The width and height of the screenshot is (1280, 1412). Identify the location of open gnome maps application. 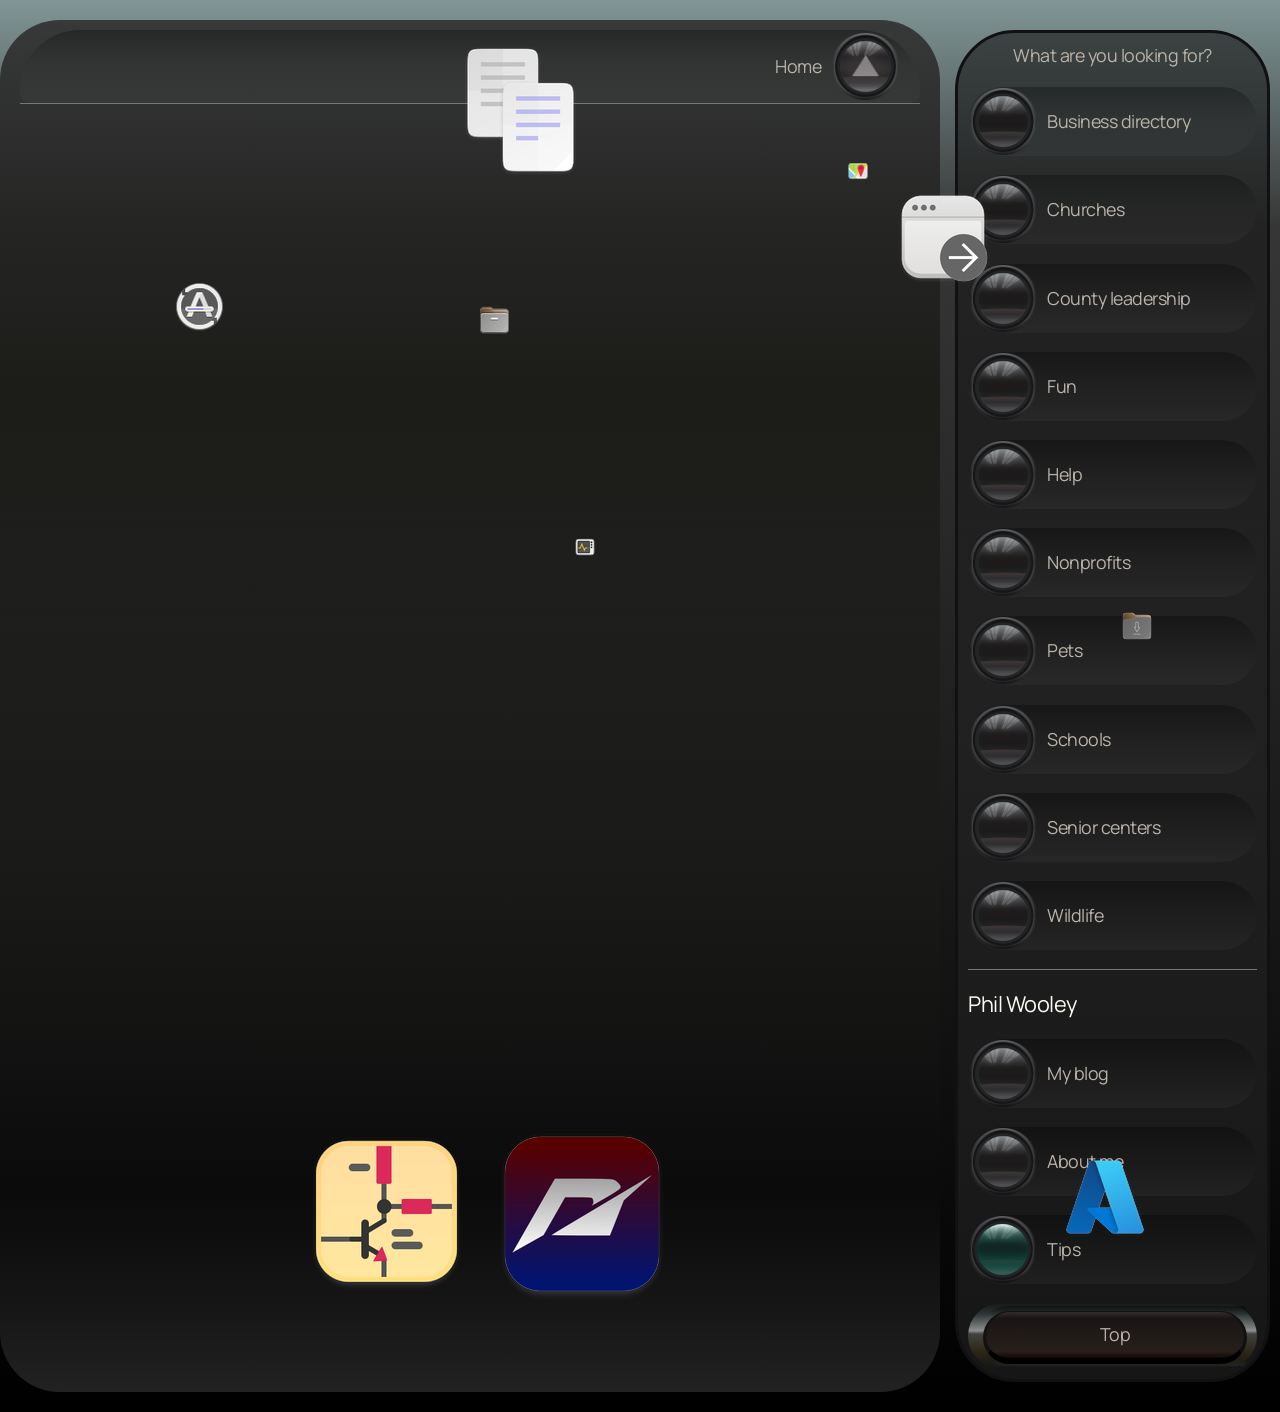
(858, 171).